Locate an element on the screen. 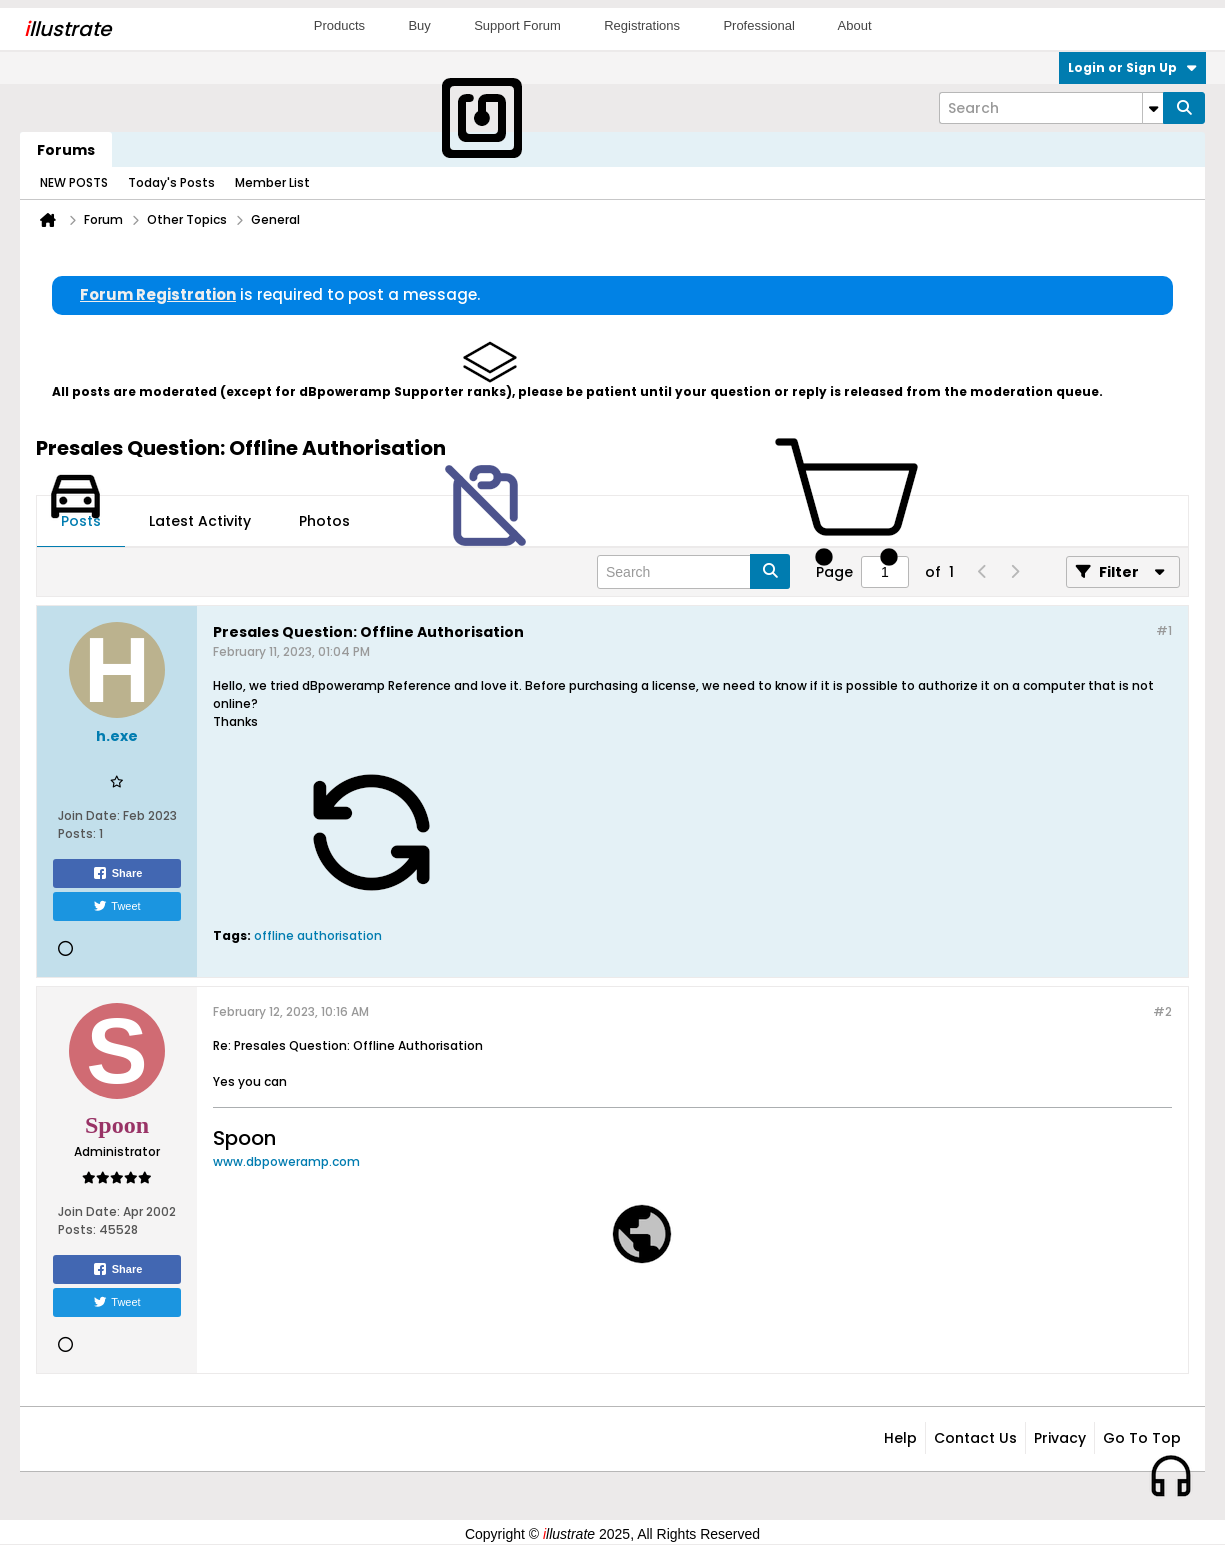 This screenshot has width=1225, height=1545. access audio or voice settings is located at coordinates (1171, 1479).